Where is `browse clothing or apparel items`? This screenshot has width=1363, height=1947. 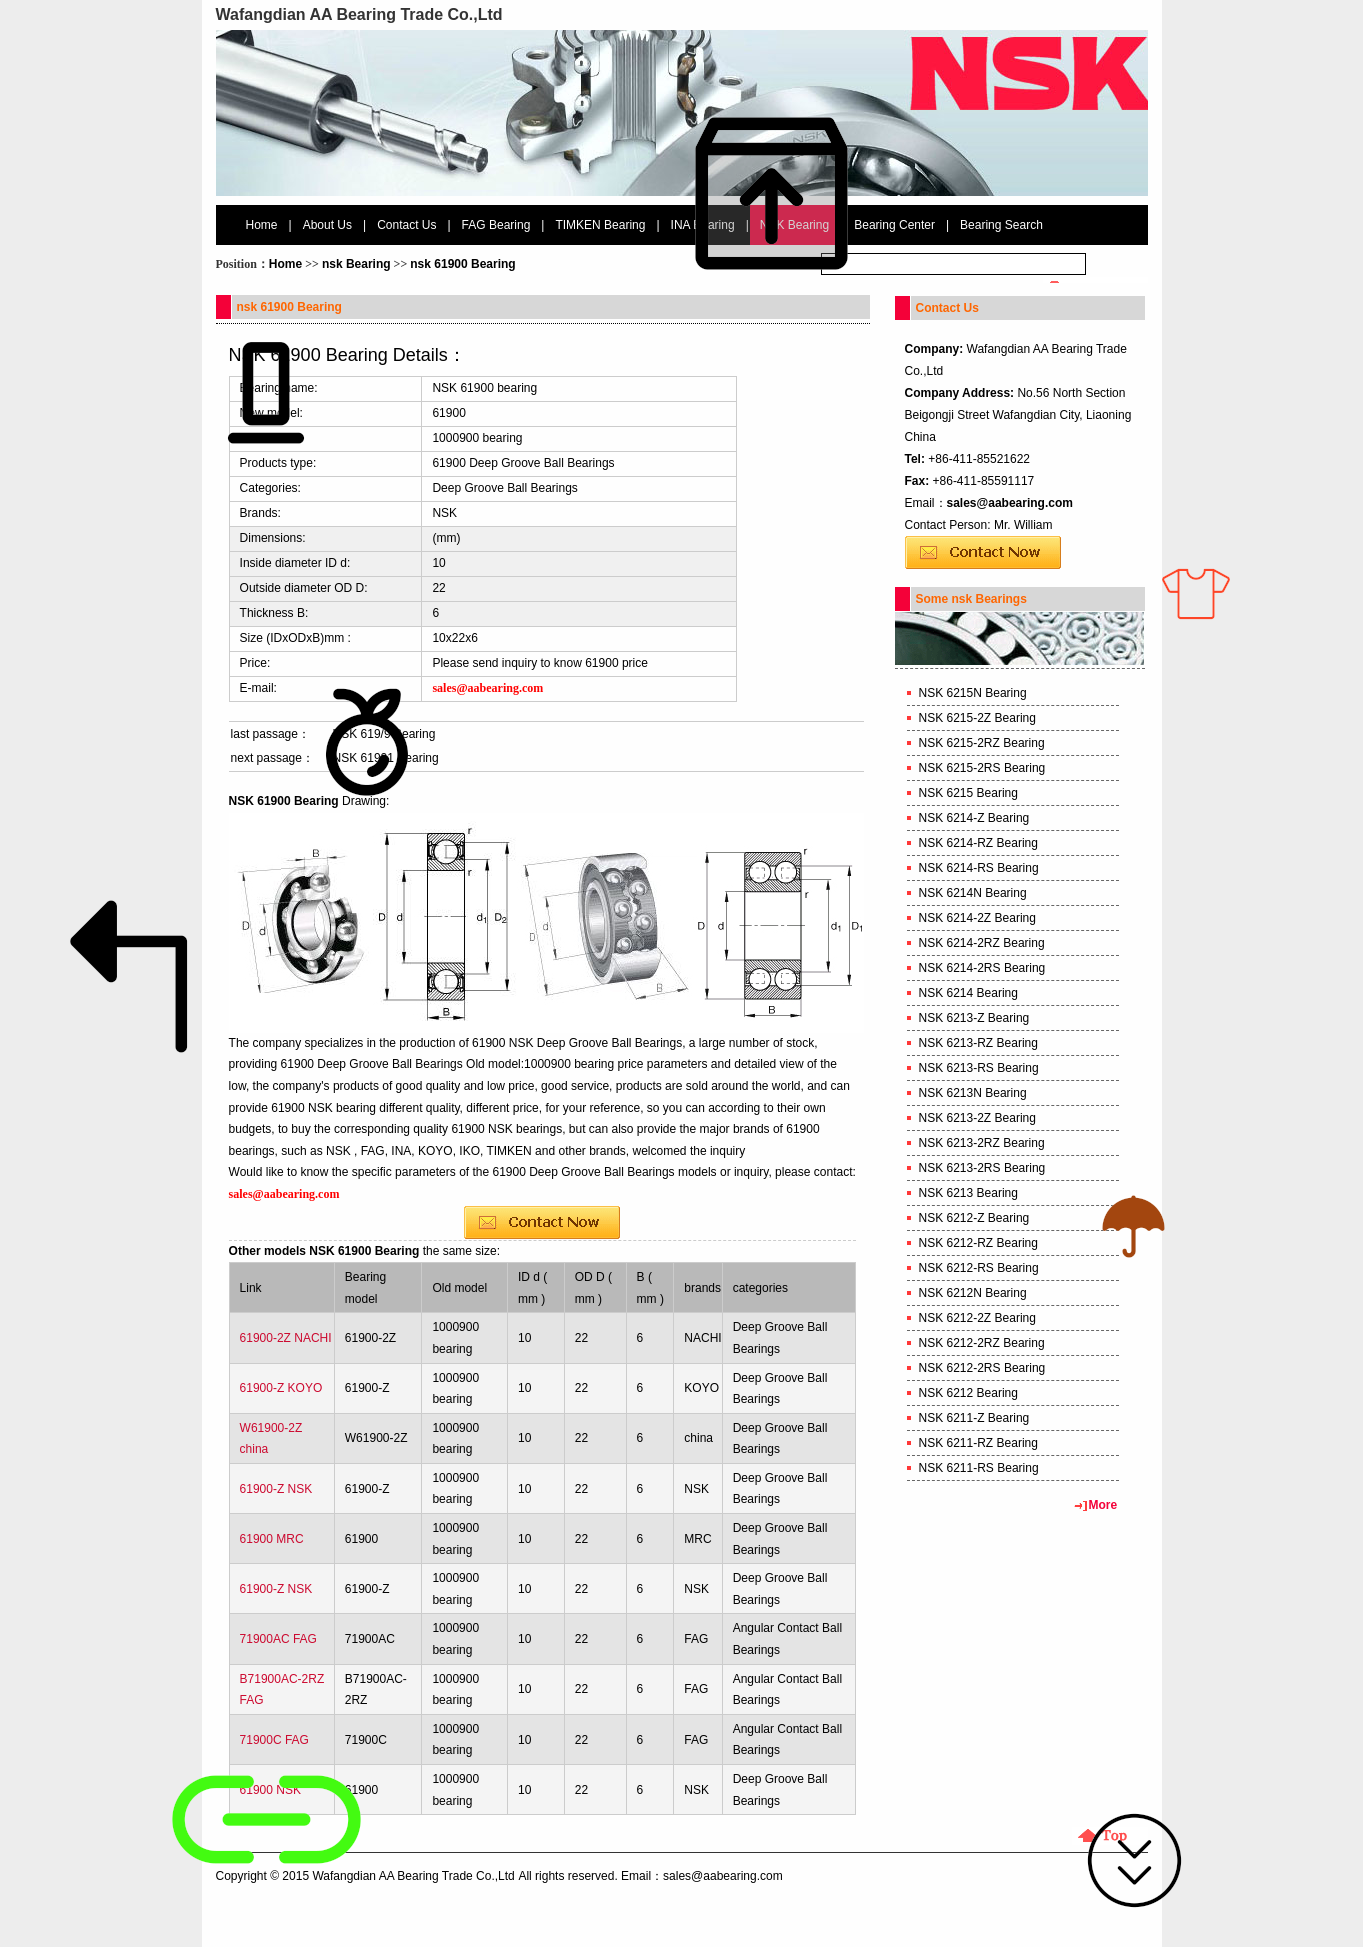
browse clothing or apparel items is located at coordinates (1196, 594).